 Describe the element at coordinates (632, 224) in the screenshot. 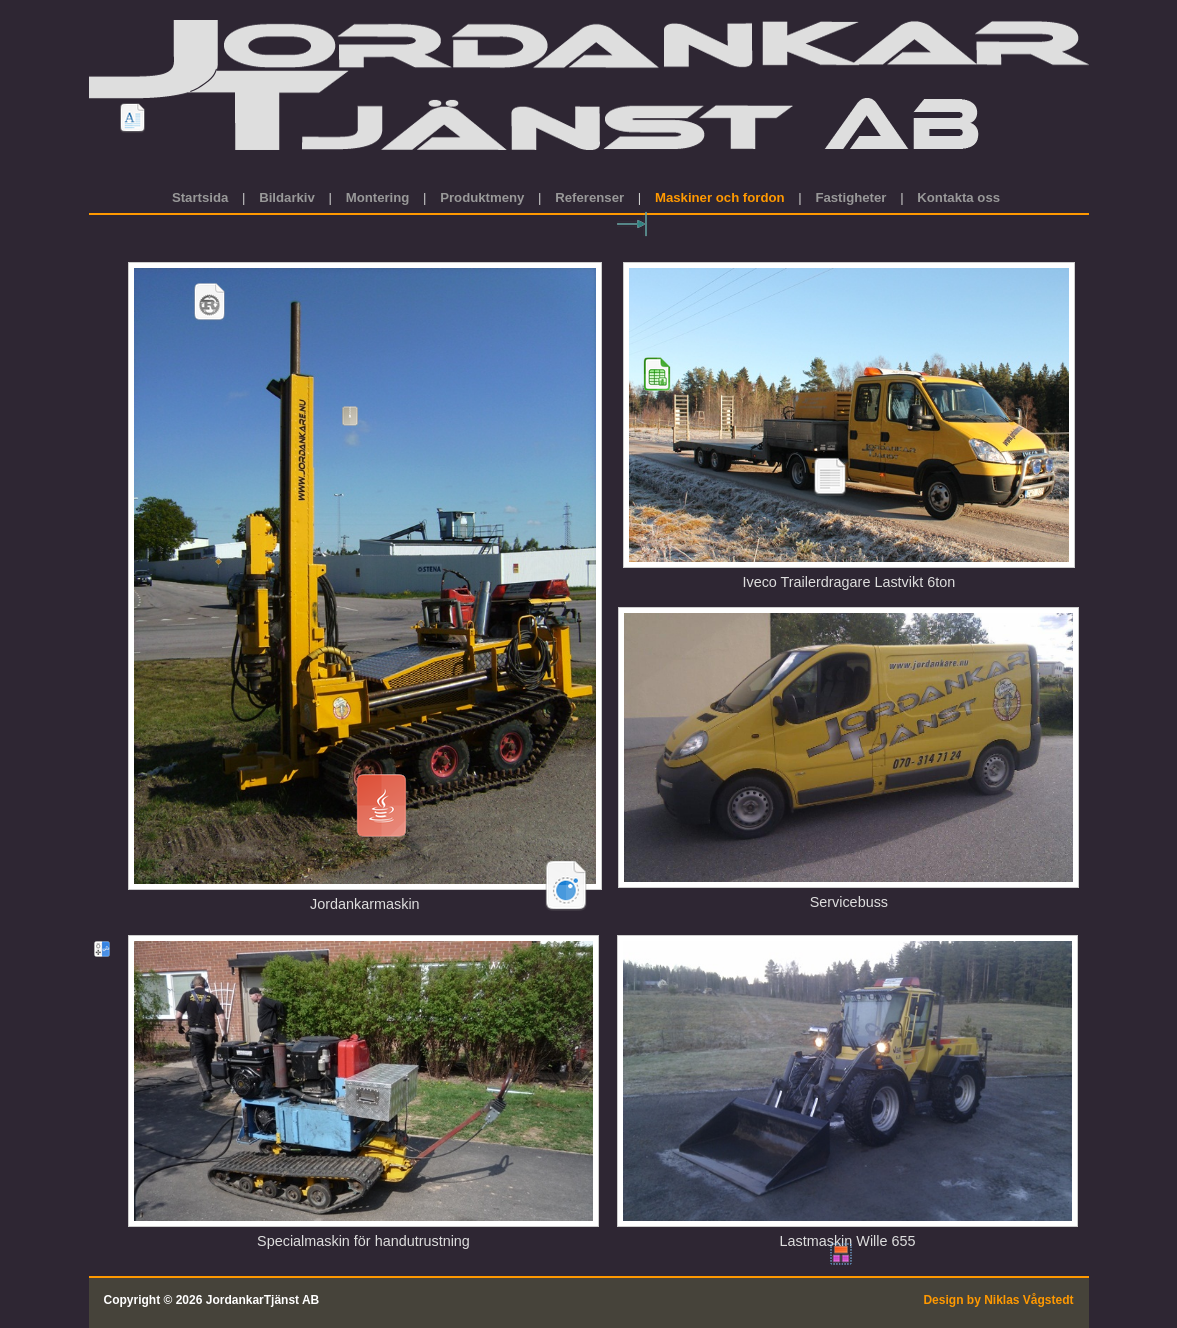

I see `jump to the last item in a list` at that location.